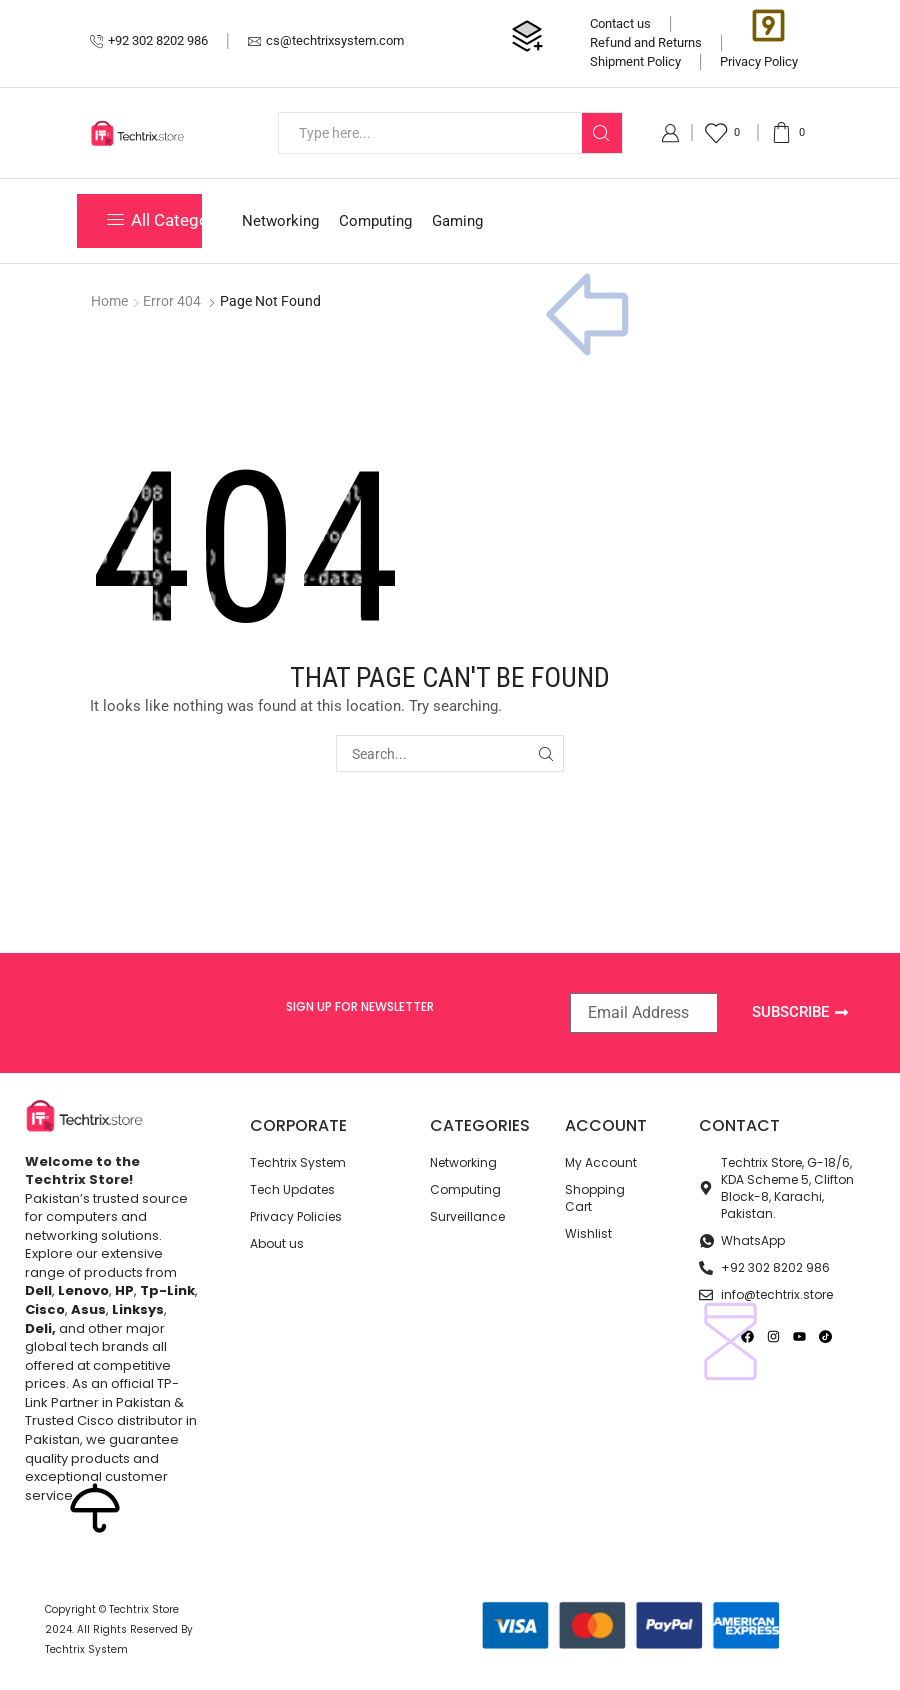 Image resolution: width=900 pixels, height=1690 pixels. What do you see at coordinates (527, 36) in the screenshot?
I see `add a new layer to the stack` at bounding box center [527, 36].